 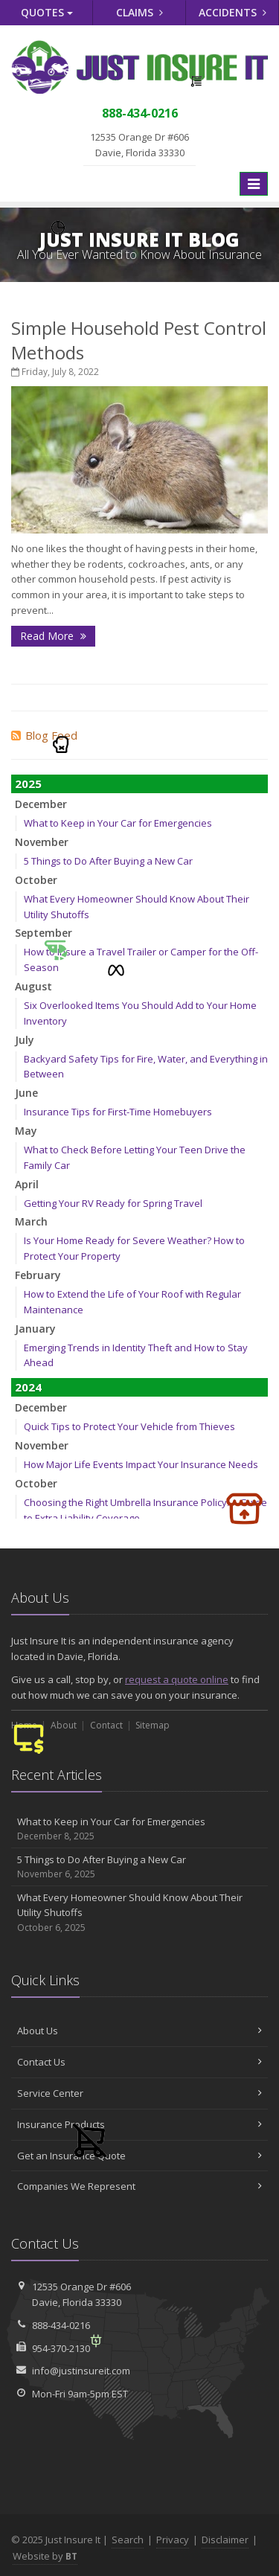 What do you see at coordinates (28, 1737) in the screenshot?
I see `access desktop payment or billing settings` at bounding box center [28, 1737].